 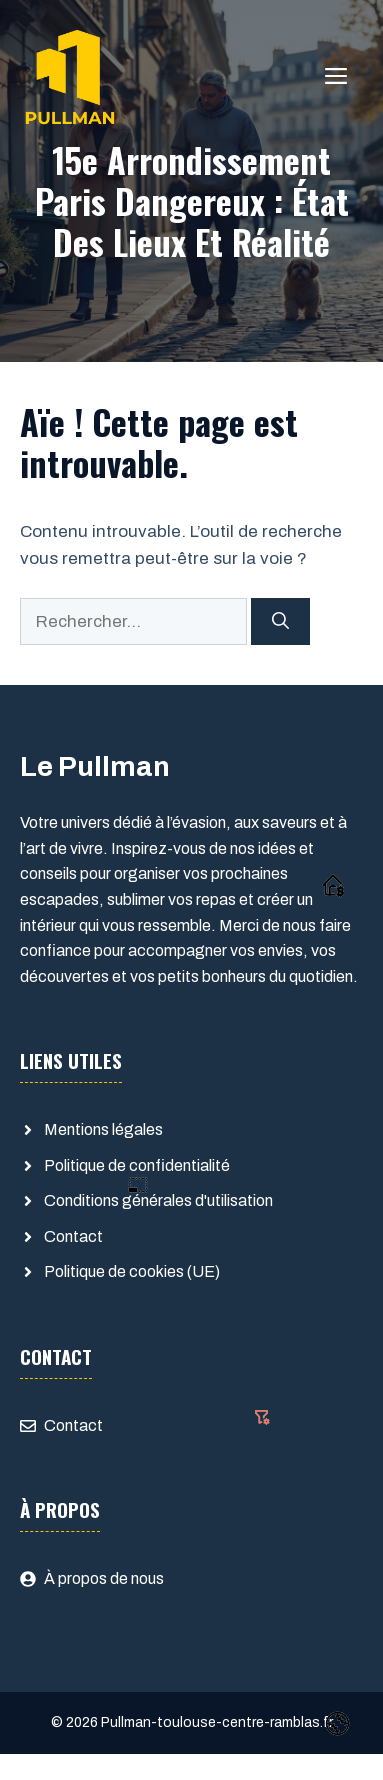 What do you see at coordinates (261, 1416) in the screenshot?
I see `configure filter settings` at bounding box center [261, 1416].